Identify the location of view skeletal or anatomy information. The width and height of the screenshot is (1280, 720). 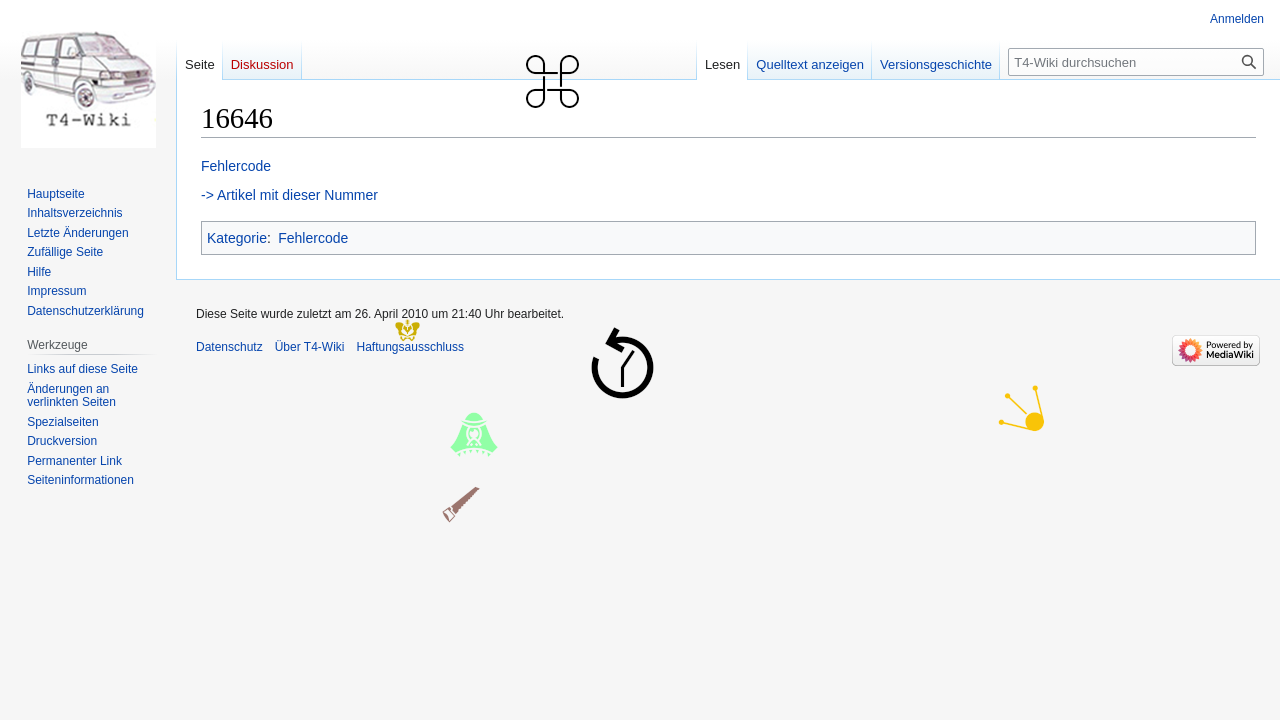
(407, 331).